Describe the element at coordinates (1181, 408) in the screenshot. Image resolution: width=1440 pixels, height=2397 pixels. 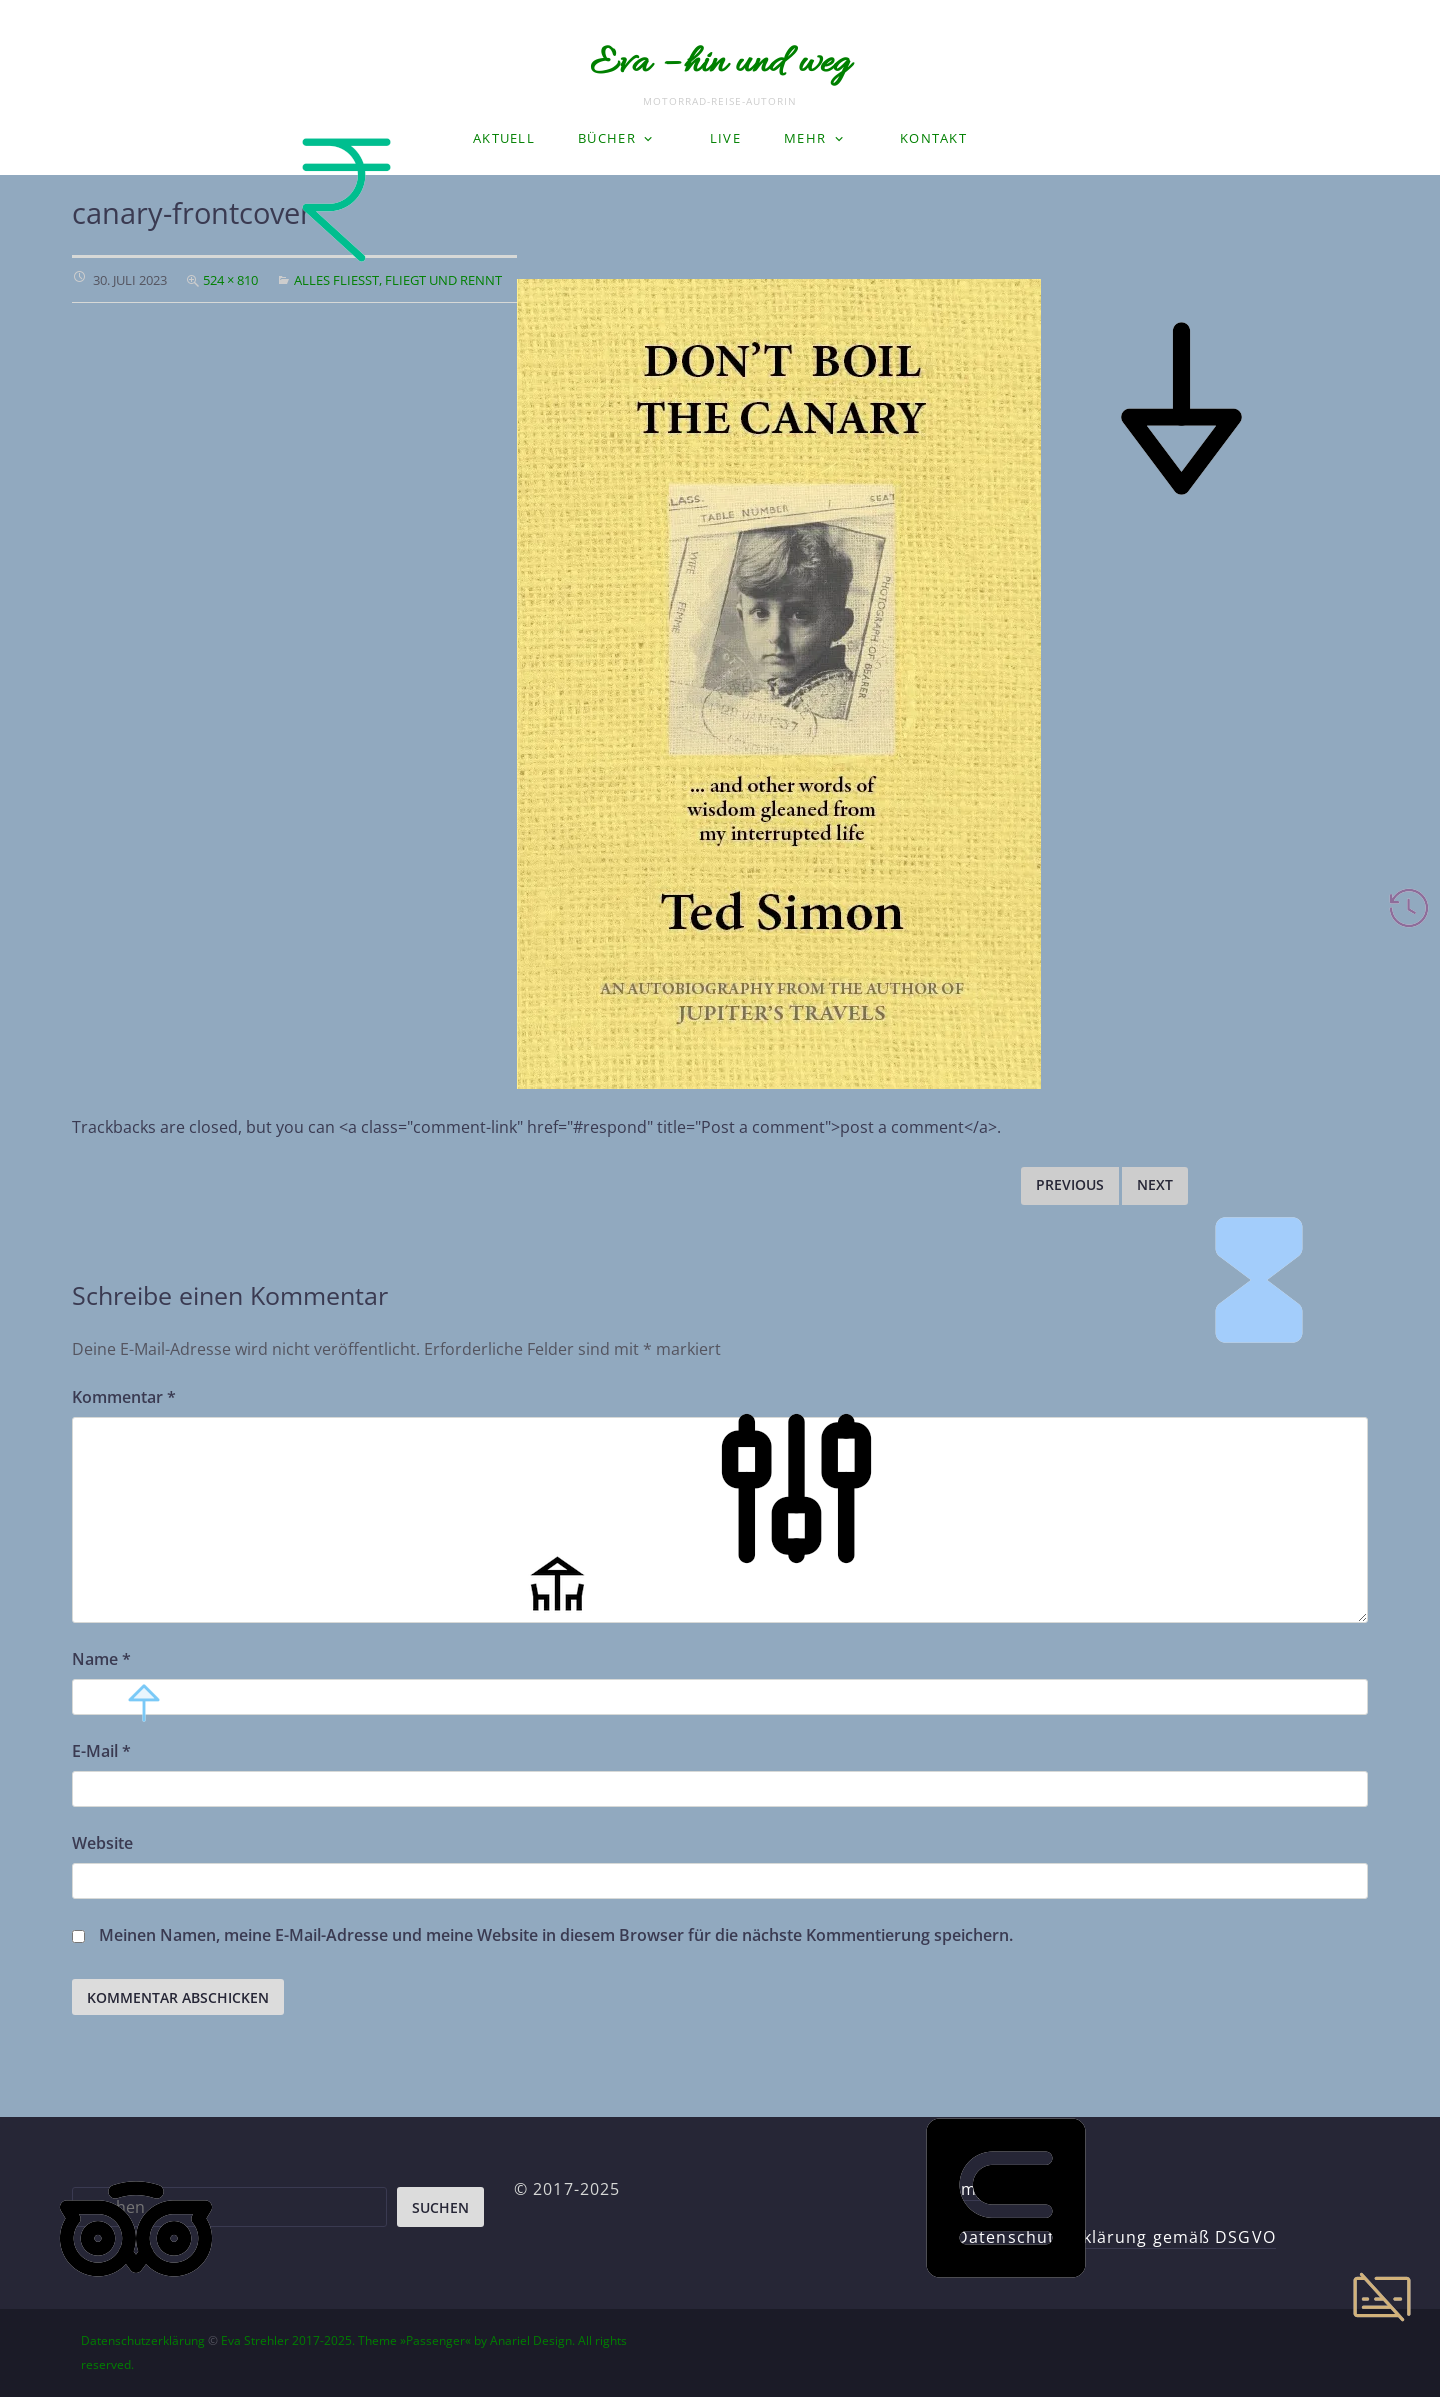
I see `indicates digital ground connection in circuit diagrams` at that location.